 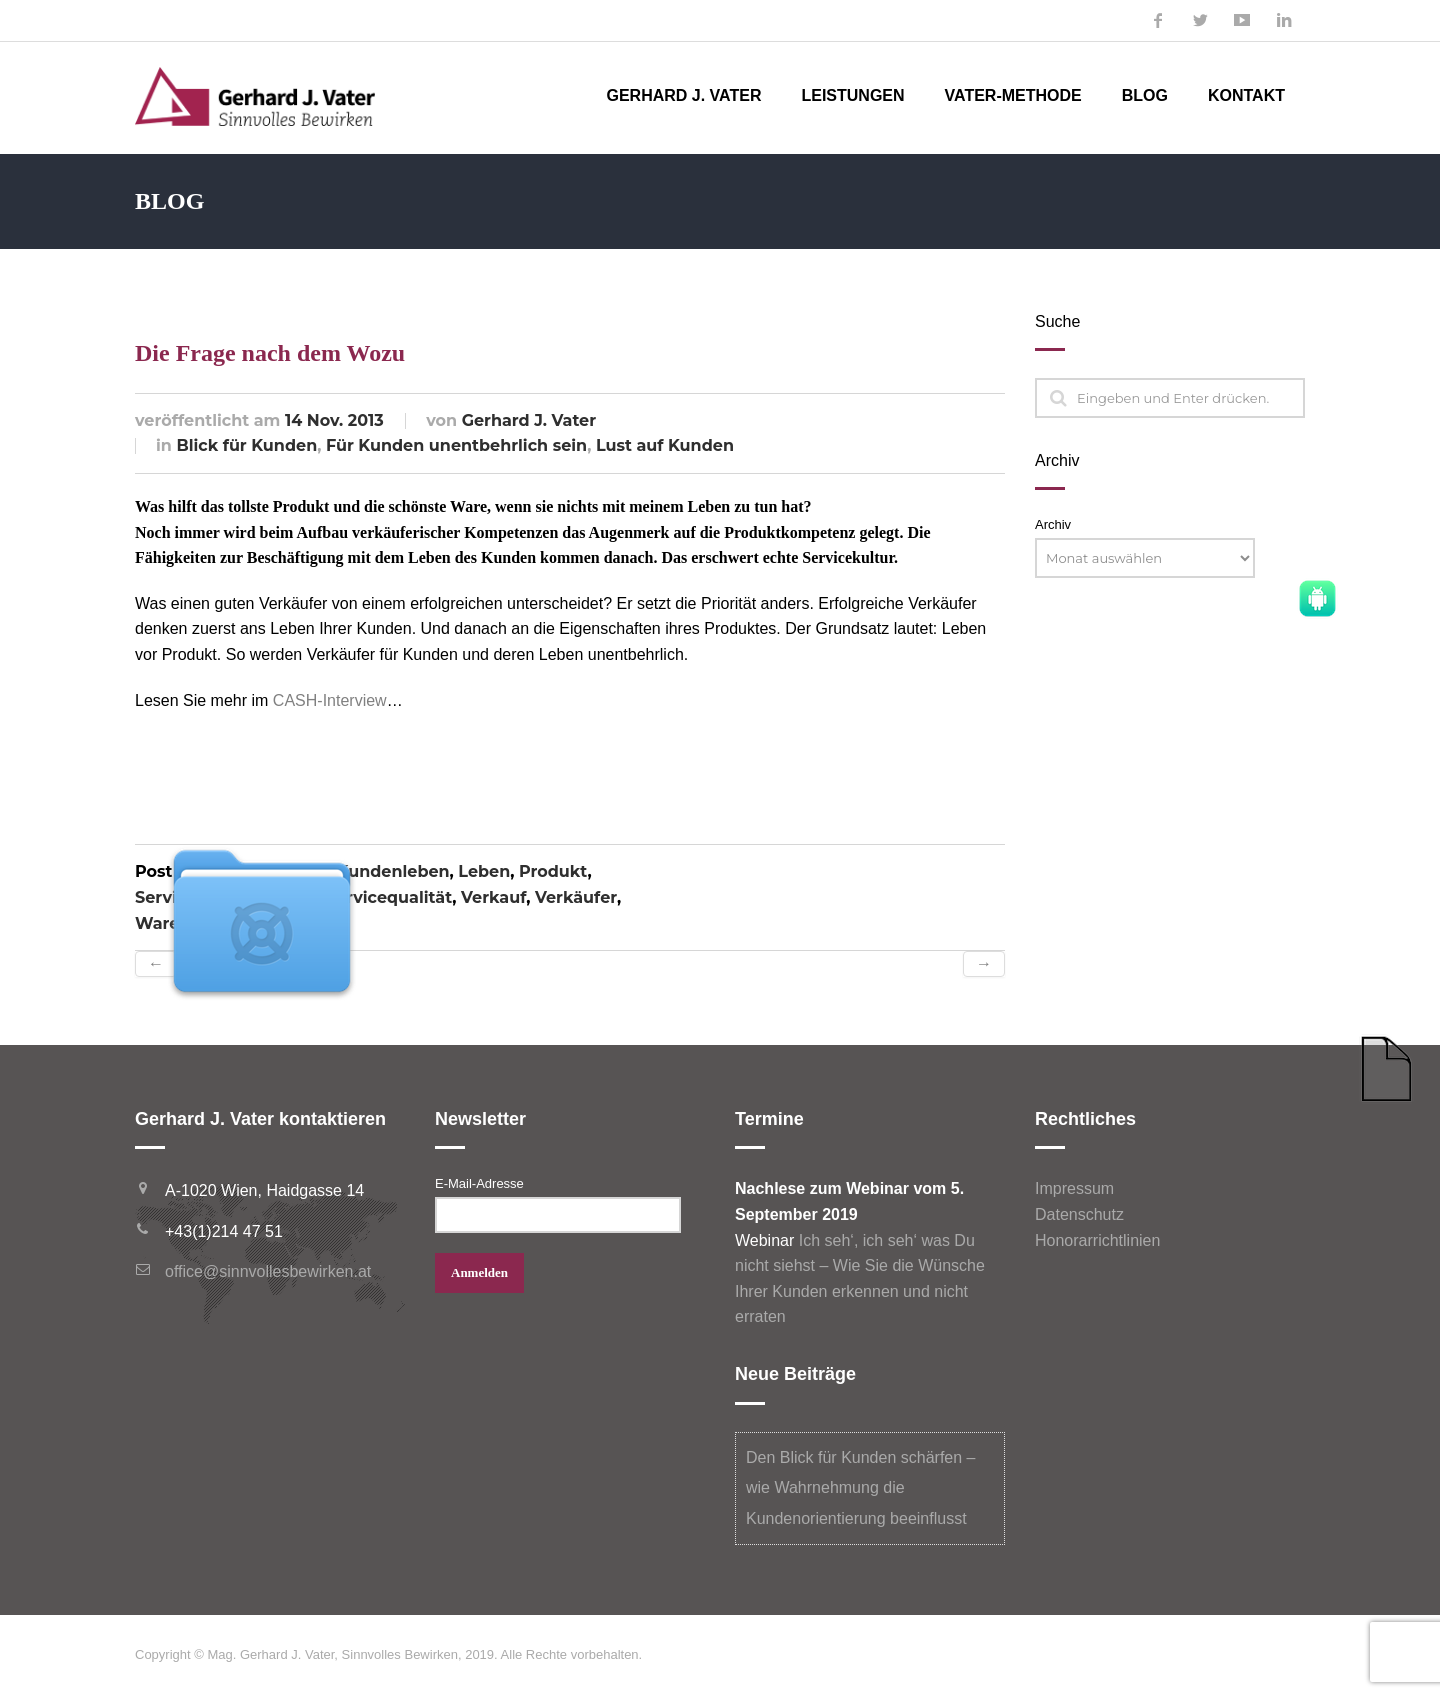 What do you see at coordinates (262, 921) in the screenshot?
I see `access support files and resources` at bounding box center [262, 921].